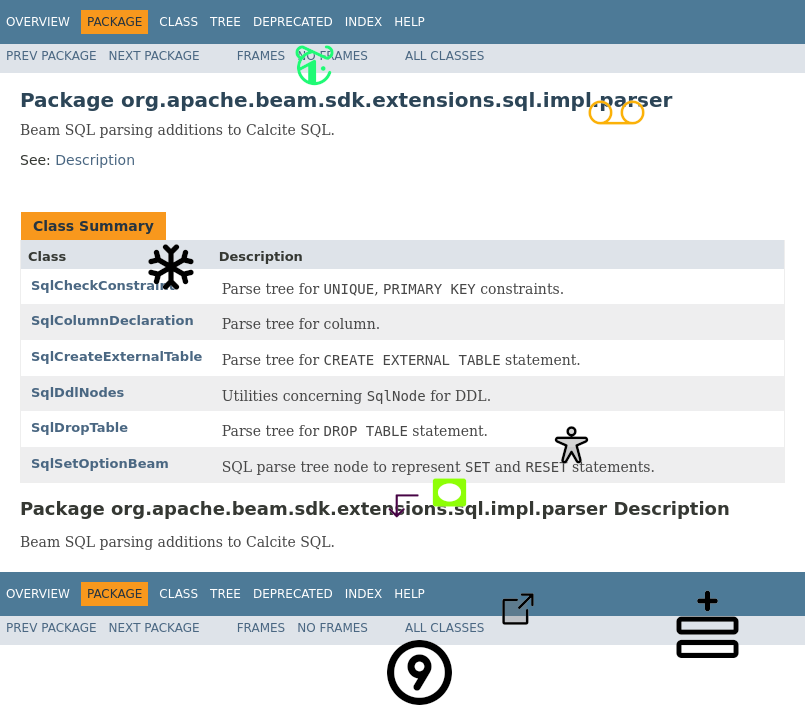 The width and height of the screenshot is (805, 720). Describe the element at coordinates (419, 672) in the screenshot. I see `indicates item number nine in a list or sequence` at that location.